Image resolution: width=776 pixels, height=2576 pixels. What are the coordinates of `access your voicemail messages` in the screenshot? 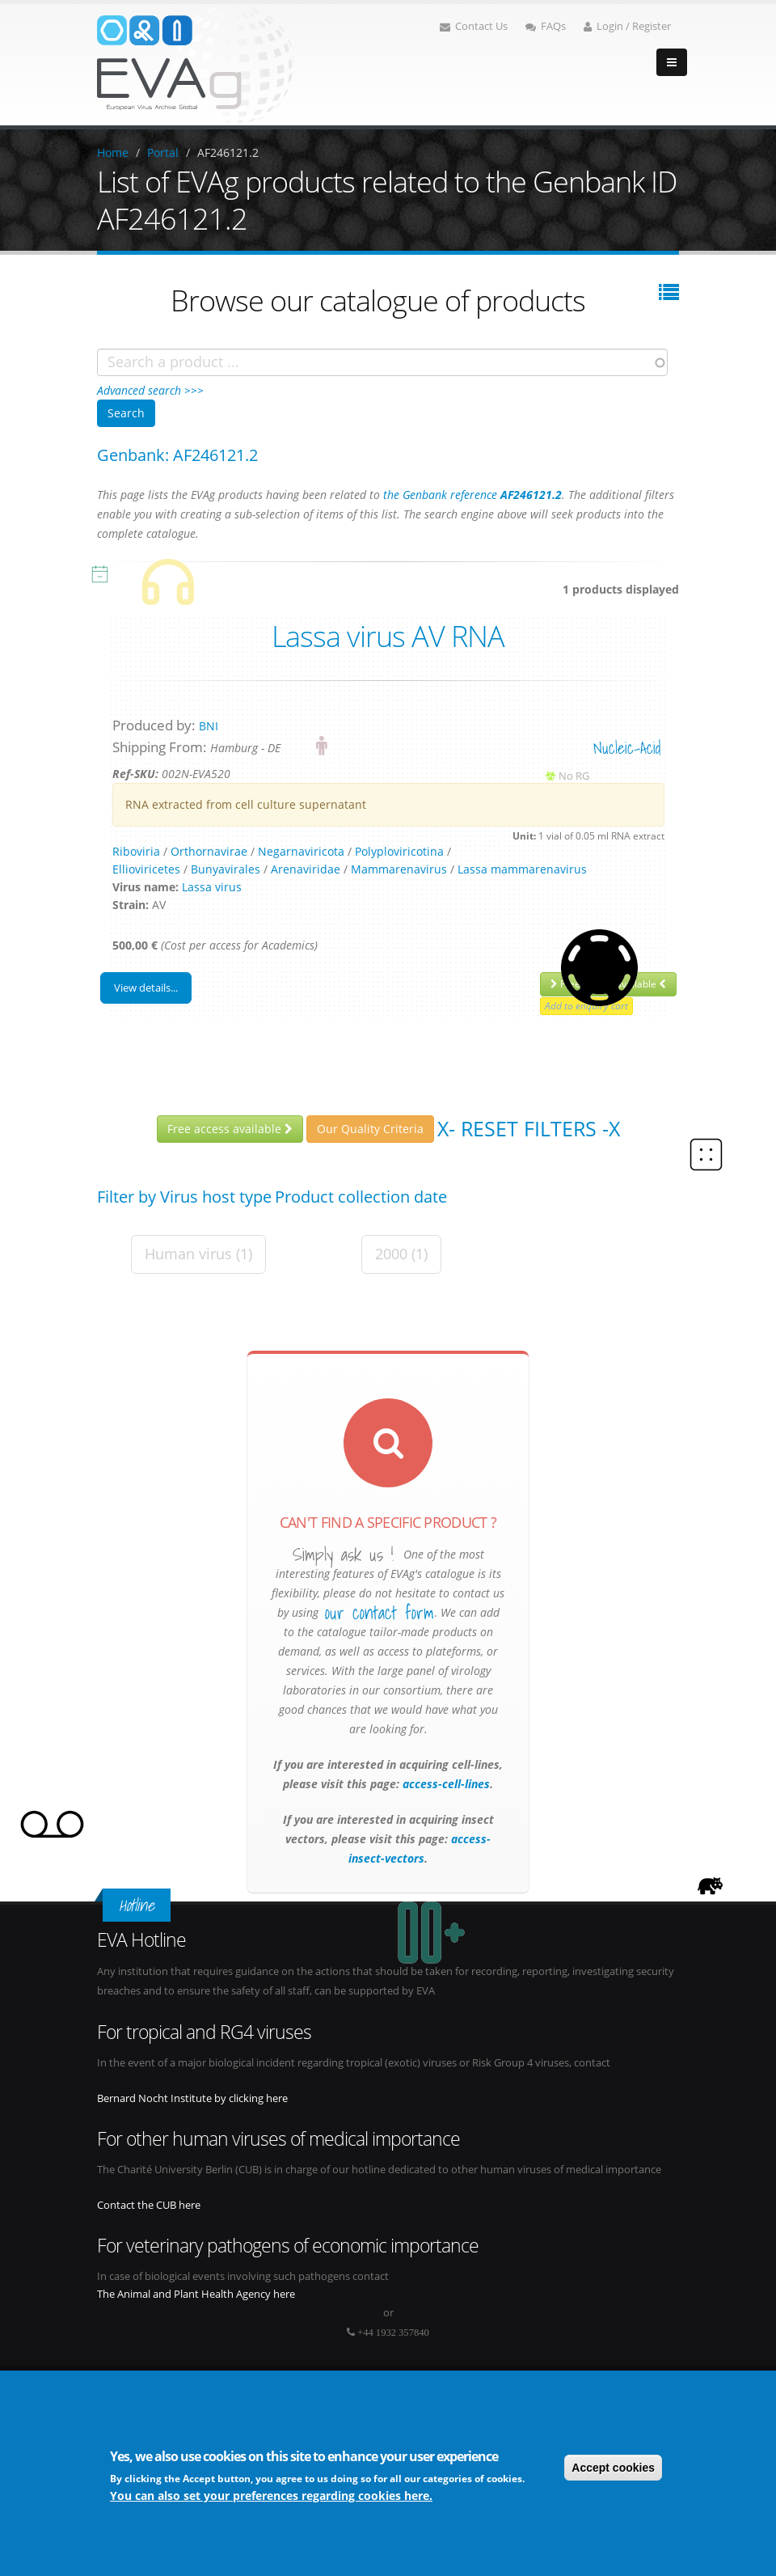 It's located at (52, 1824).